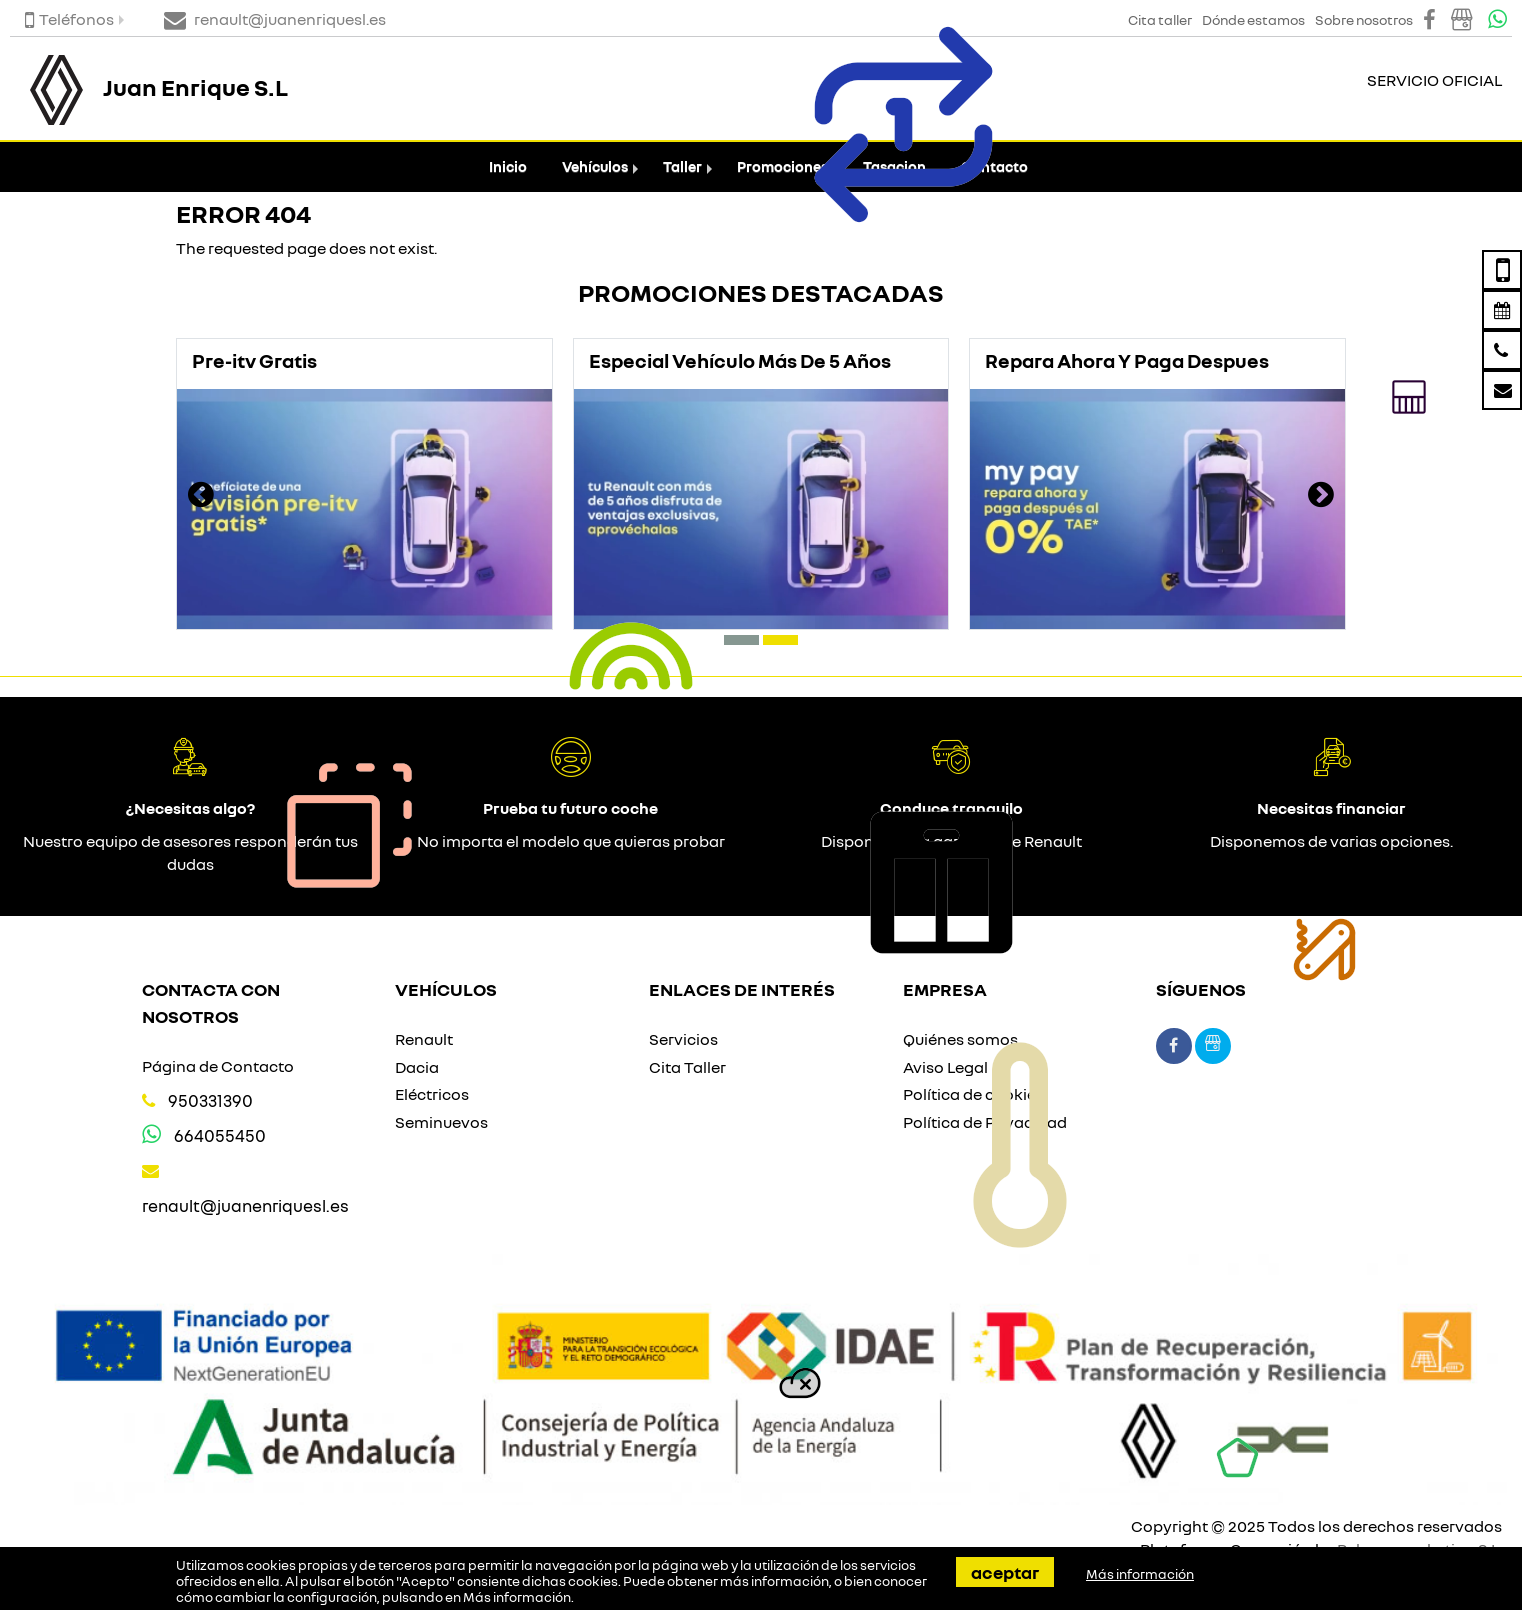 The height and width of the screenshot is (1610, 1522). Describe the element at coordinates (631, 656) in the screenshot. I see `indicates pride or LGBTQ+ related content` at that location.